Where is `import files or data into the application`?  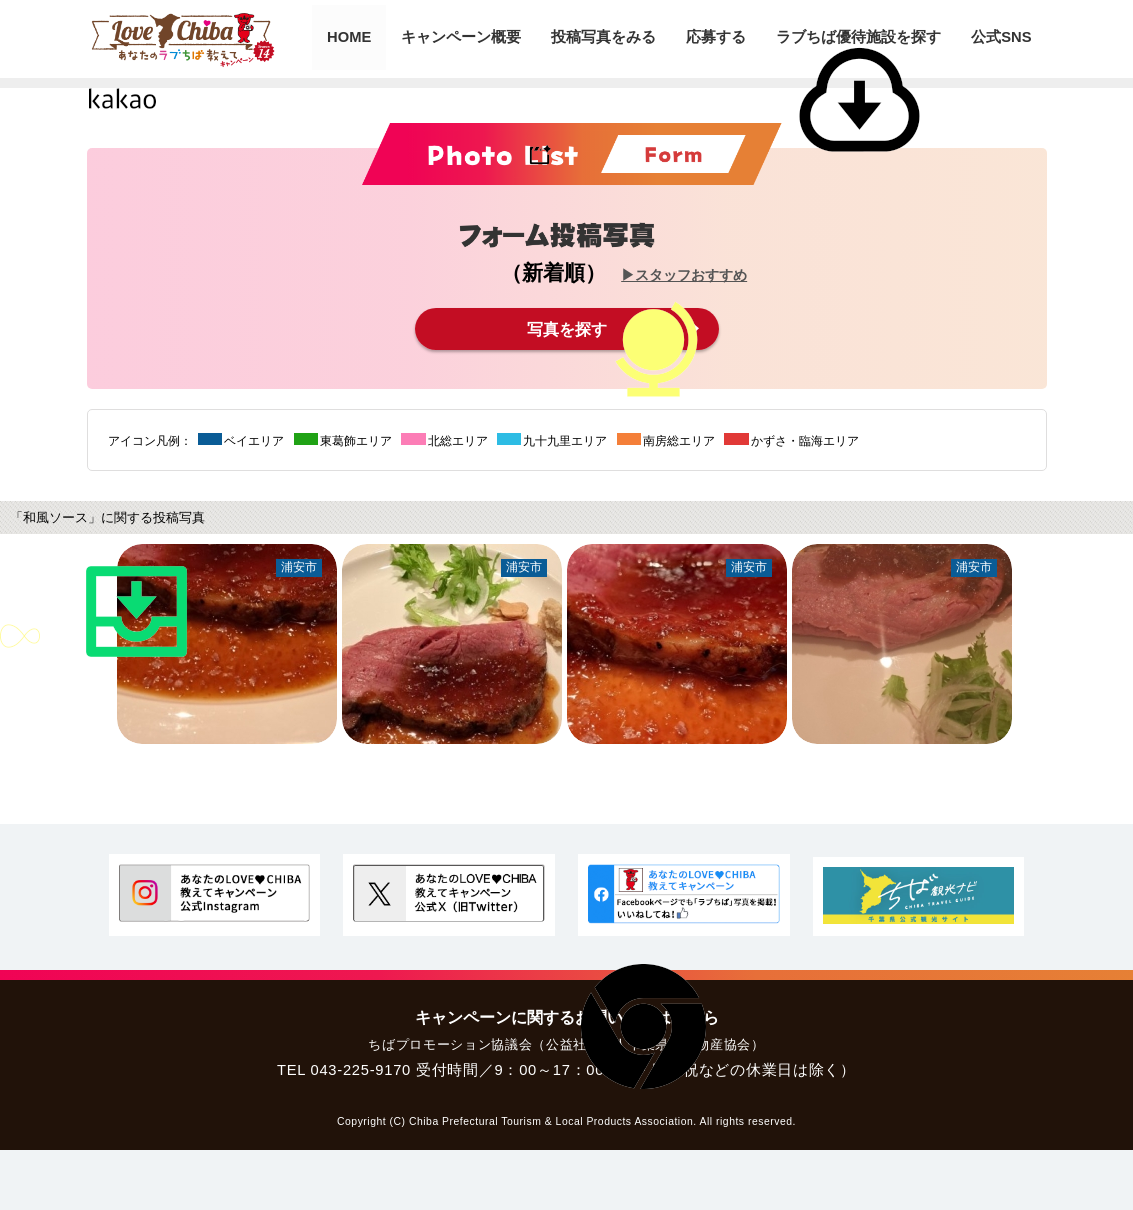
import files or data into the application is located at coordinates (136, 611).